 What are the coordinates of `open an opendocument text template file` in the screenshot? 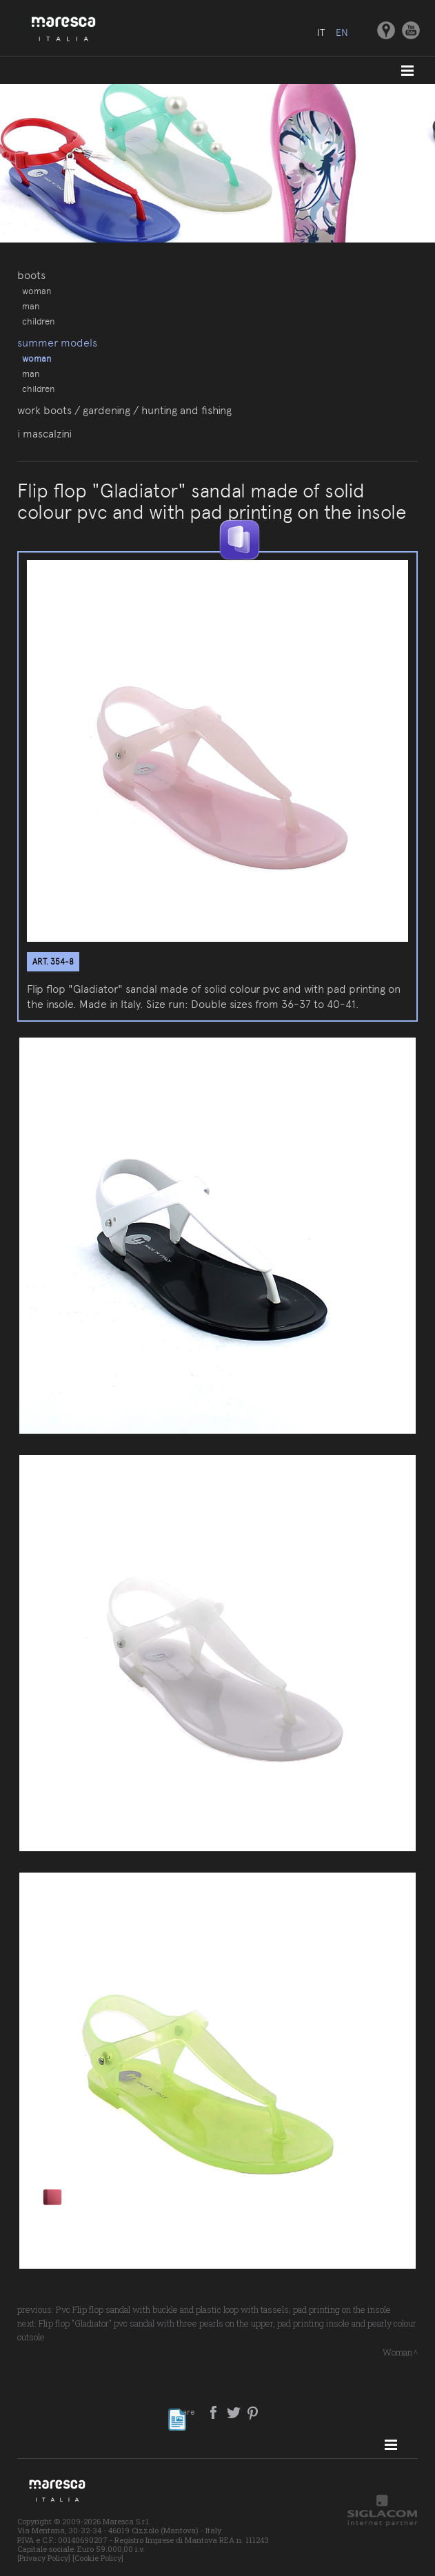 It's located at (177, 2420).